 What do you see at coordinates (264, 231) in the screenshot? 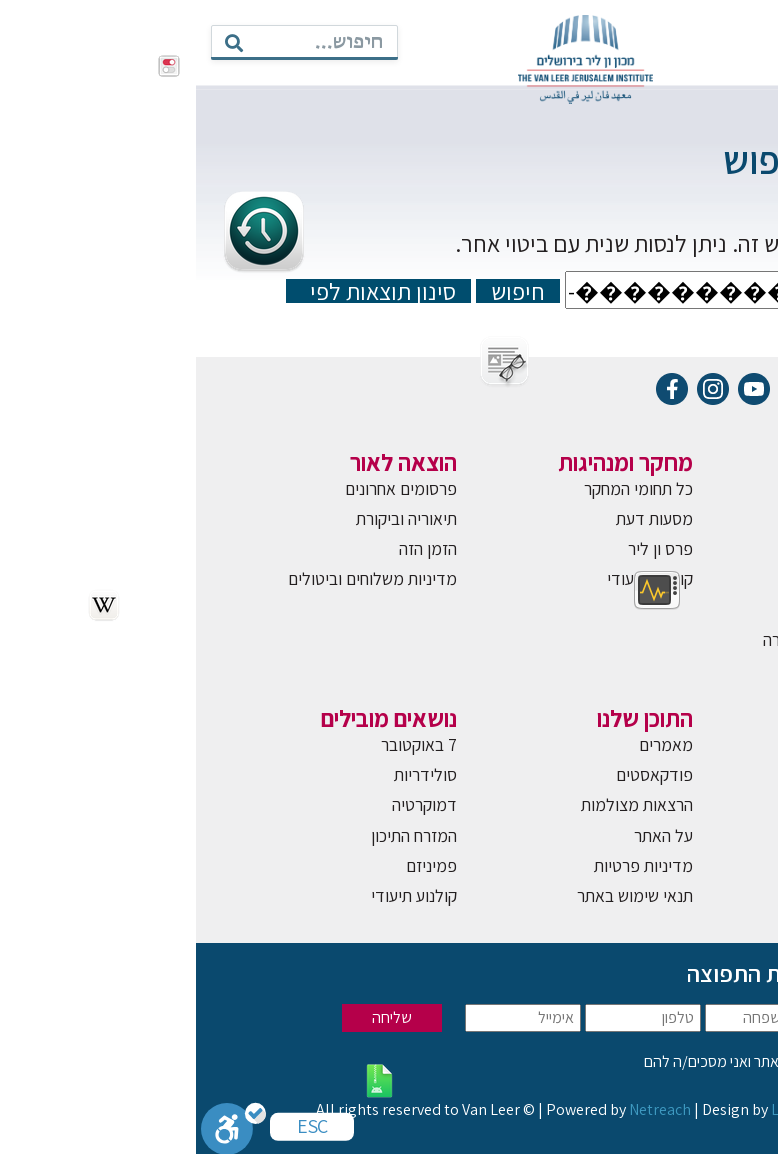
I see `open Time Machine backup utility` at bounding box center [264, 231].